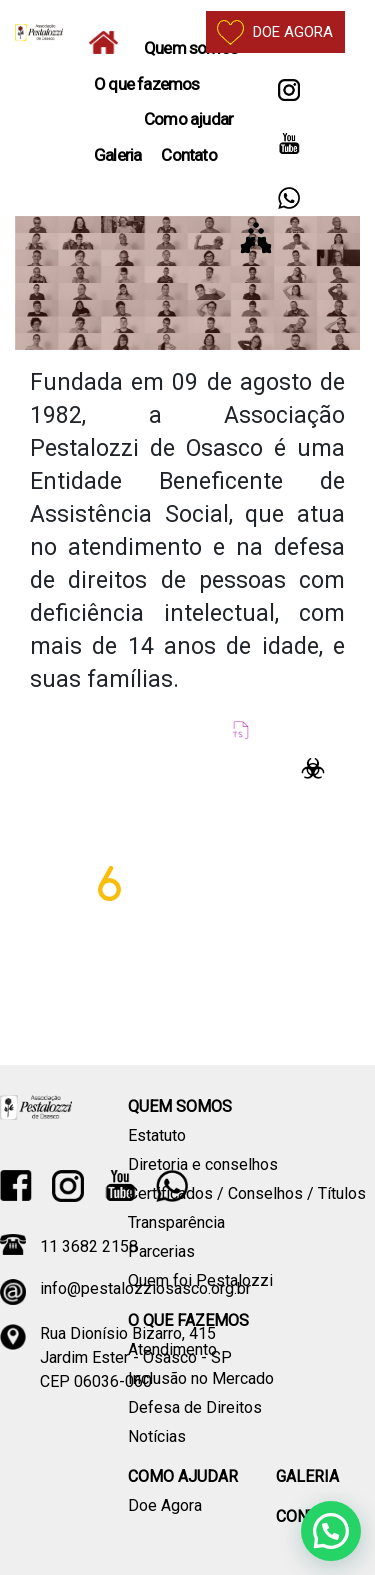 The width and height of the screenshot is (375, 1575). I want to click on open a TypeScript file, so click(241, 730).